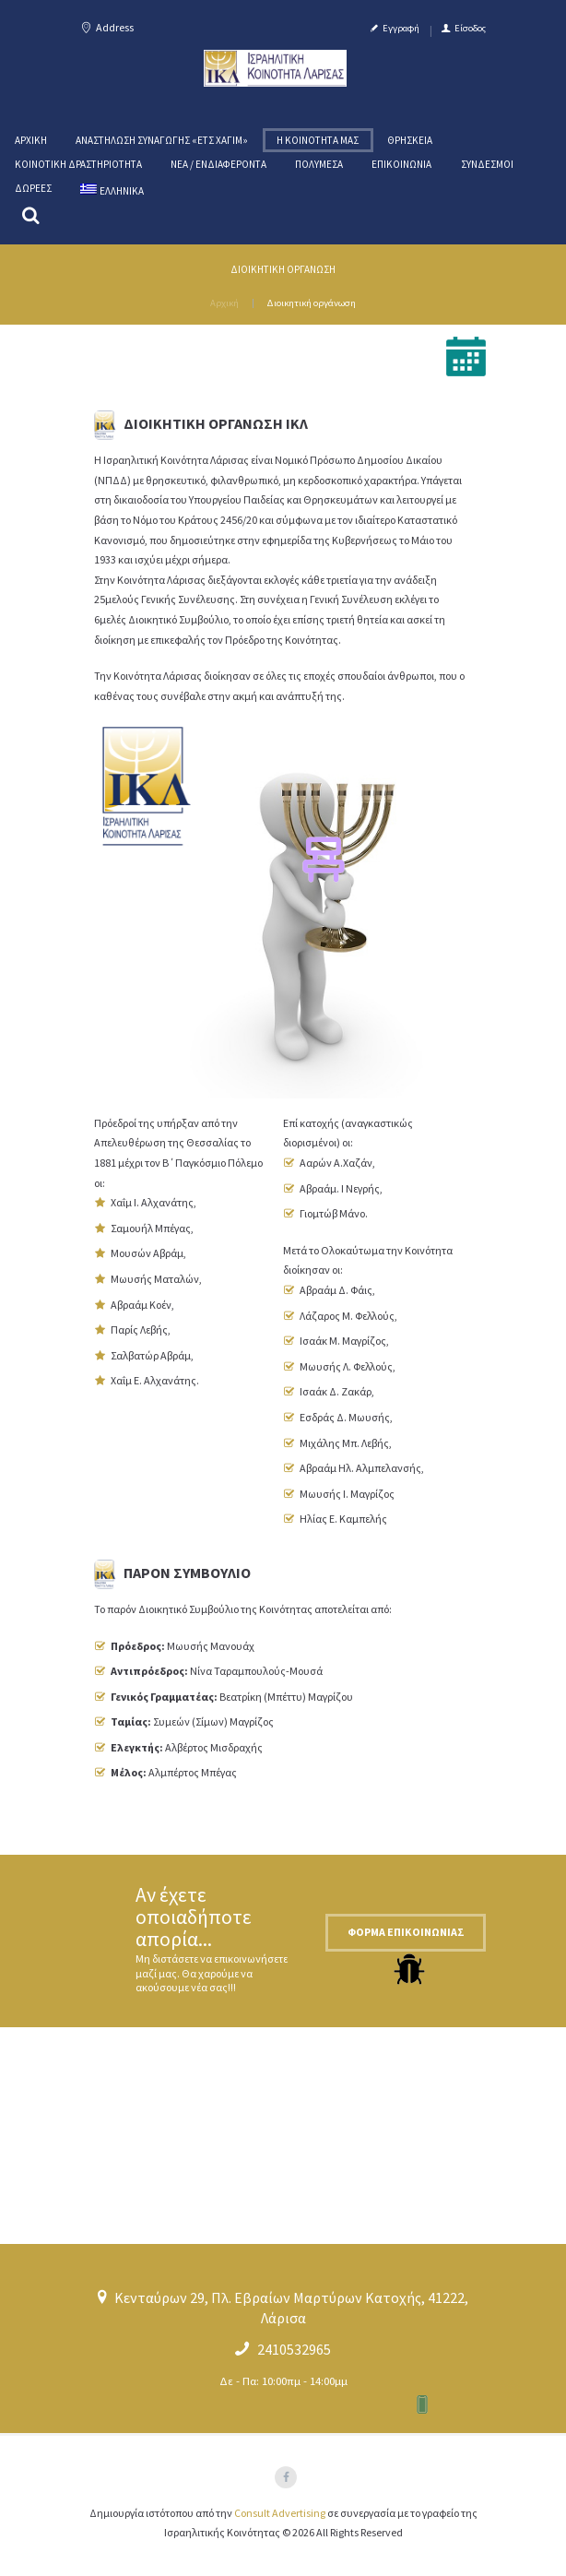 This screenshot has width=566, height=2576. What do you see at coordinates (409, 1969) in the screenshot?
I see `report a bug or issue` at bounding box center [409, 1969].